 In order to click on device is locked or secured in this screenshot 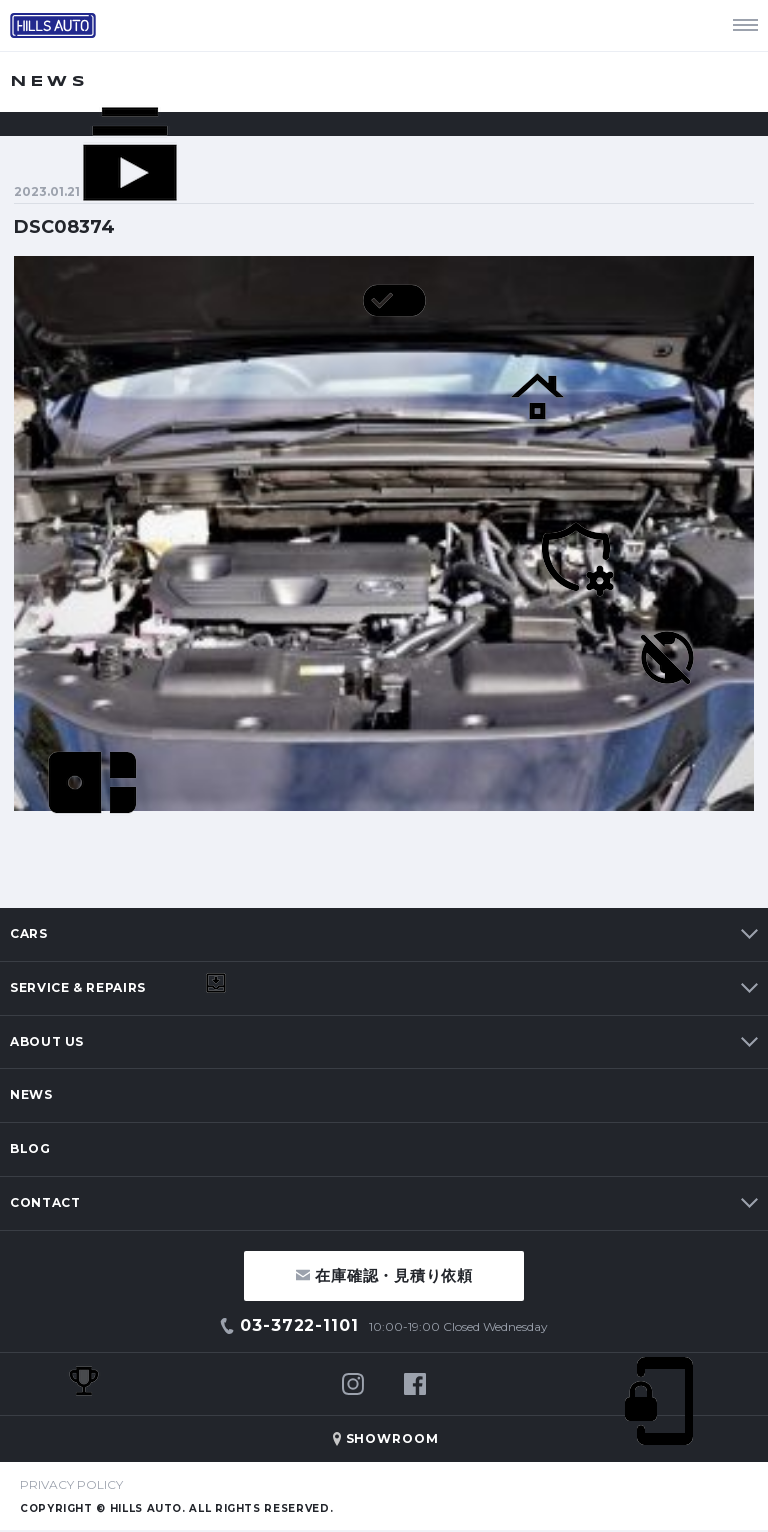, I will do `click(657, 1401)`.